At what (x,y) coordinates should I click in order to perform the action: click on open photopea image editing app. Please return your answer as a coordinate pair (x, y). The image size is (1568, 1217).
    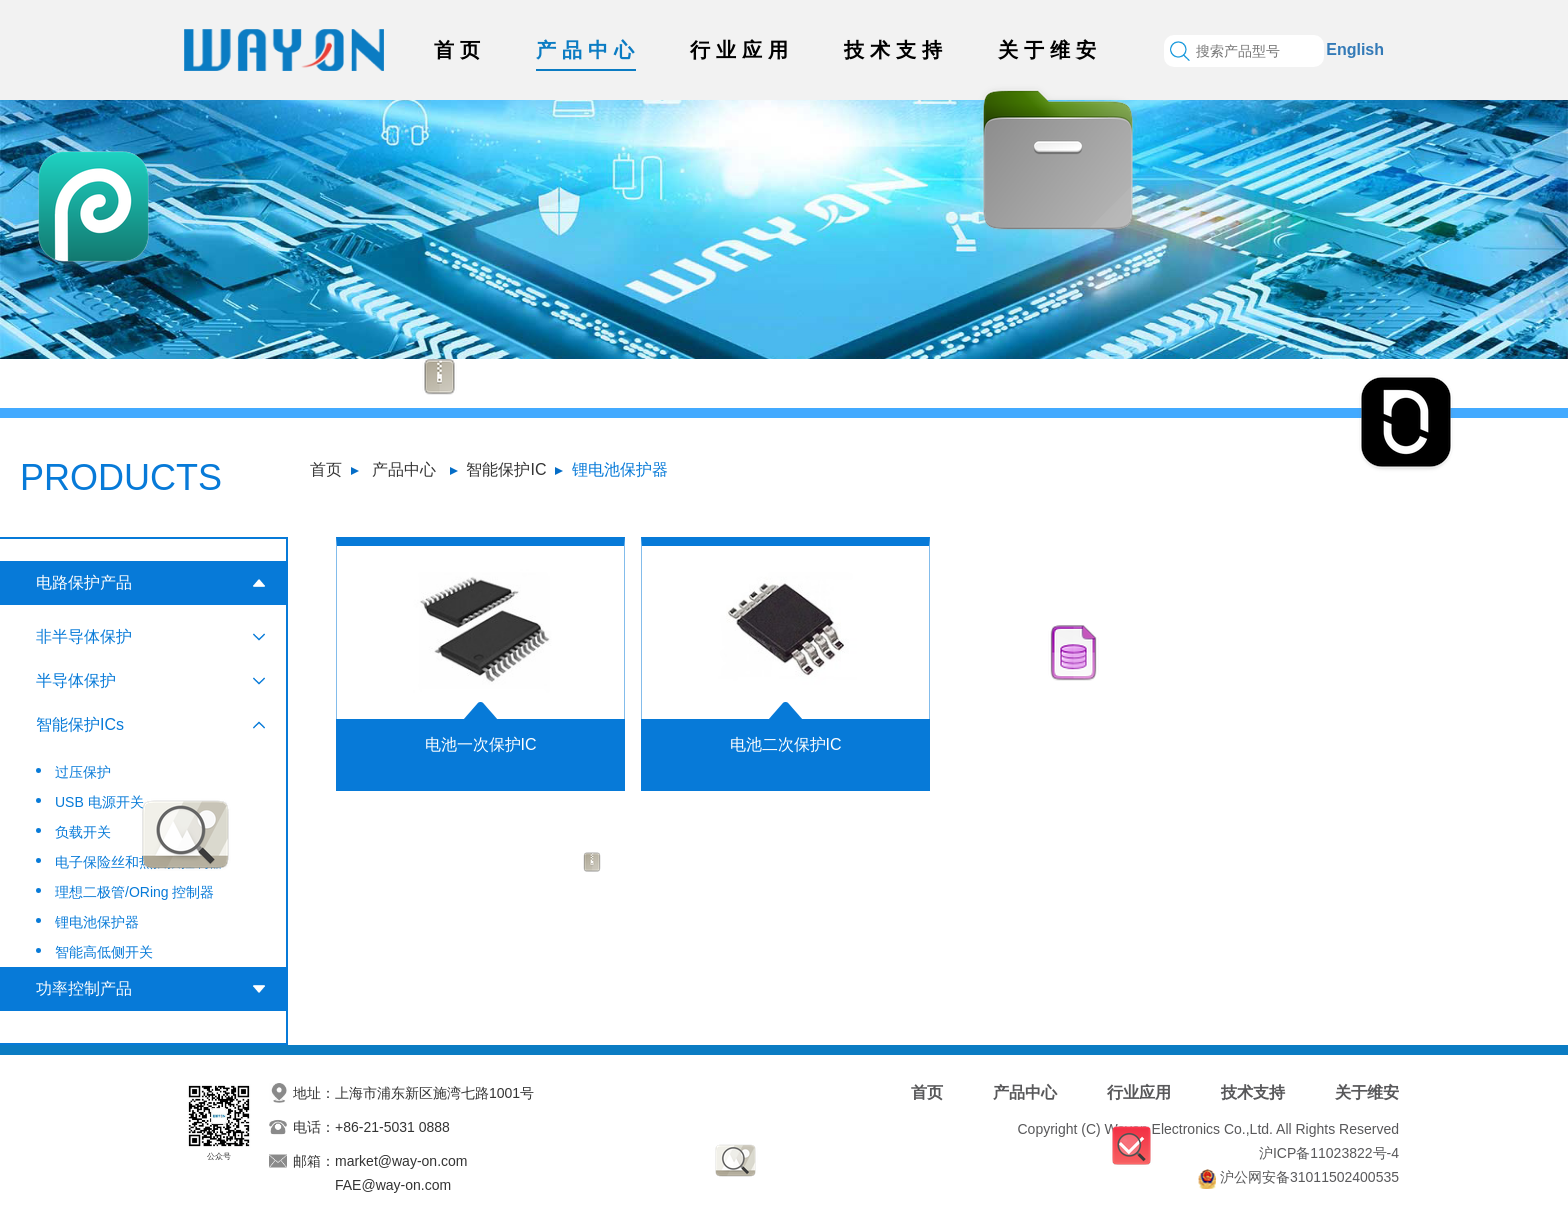
    Looking at the image, I should click on (93, 206).